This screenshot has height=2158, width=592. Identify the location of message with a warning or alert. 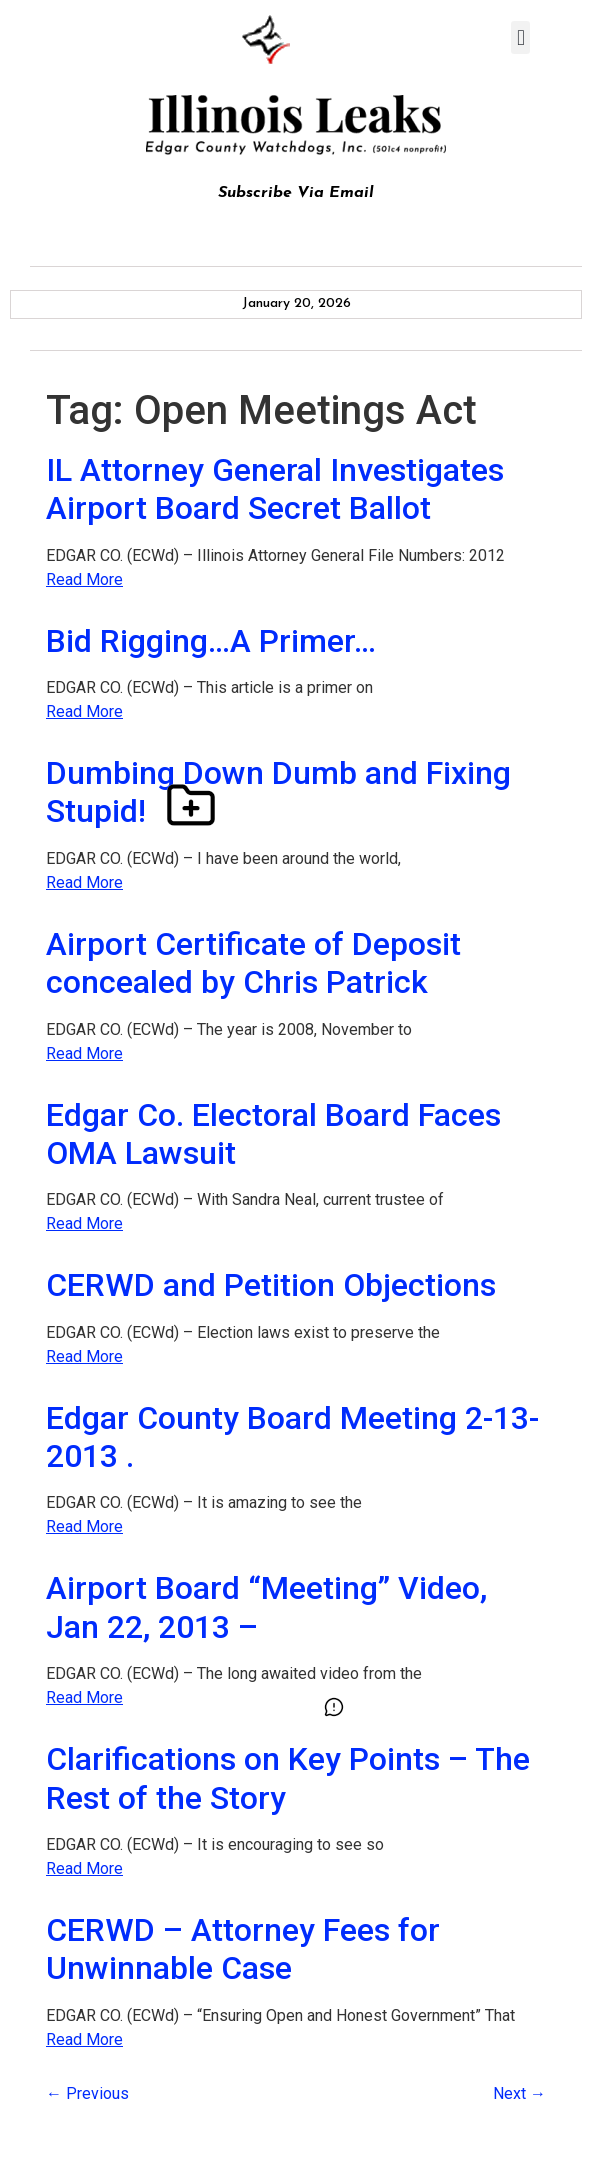
(334, 1707).